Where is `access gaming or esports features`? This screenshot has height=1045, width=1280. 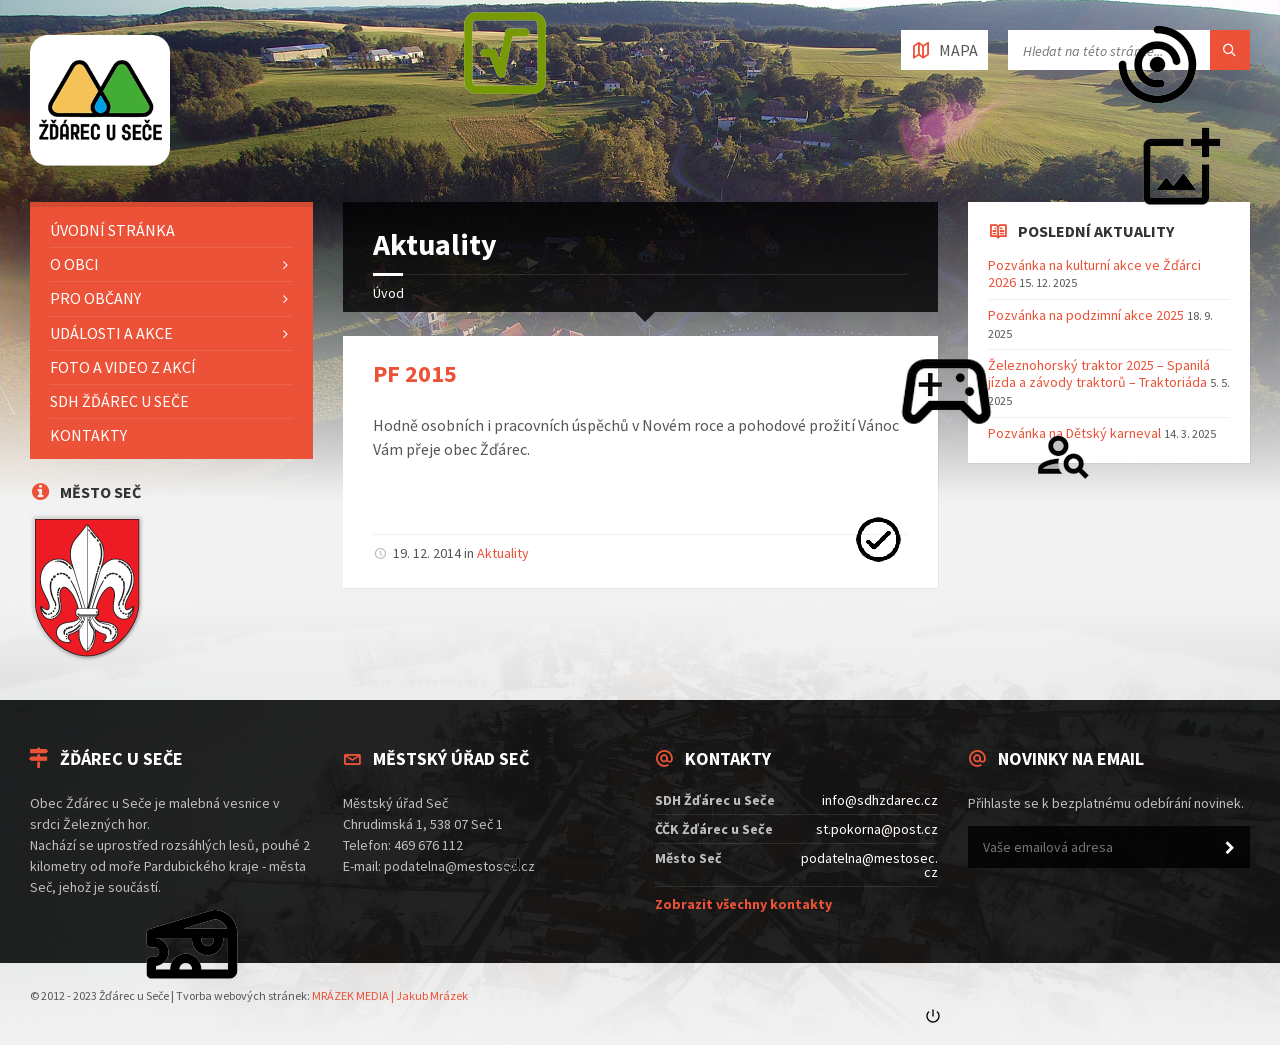
access gaming or esports features is located at coordinates (946, 391).